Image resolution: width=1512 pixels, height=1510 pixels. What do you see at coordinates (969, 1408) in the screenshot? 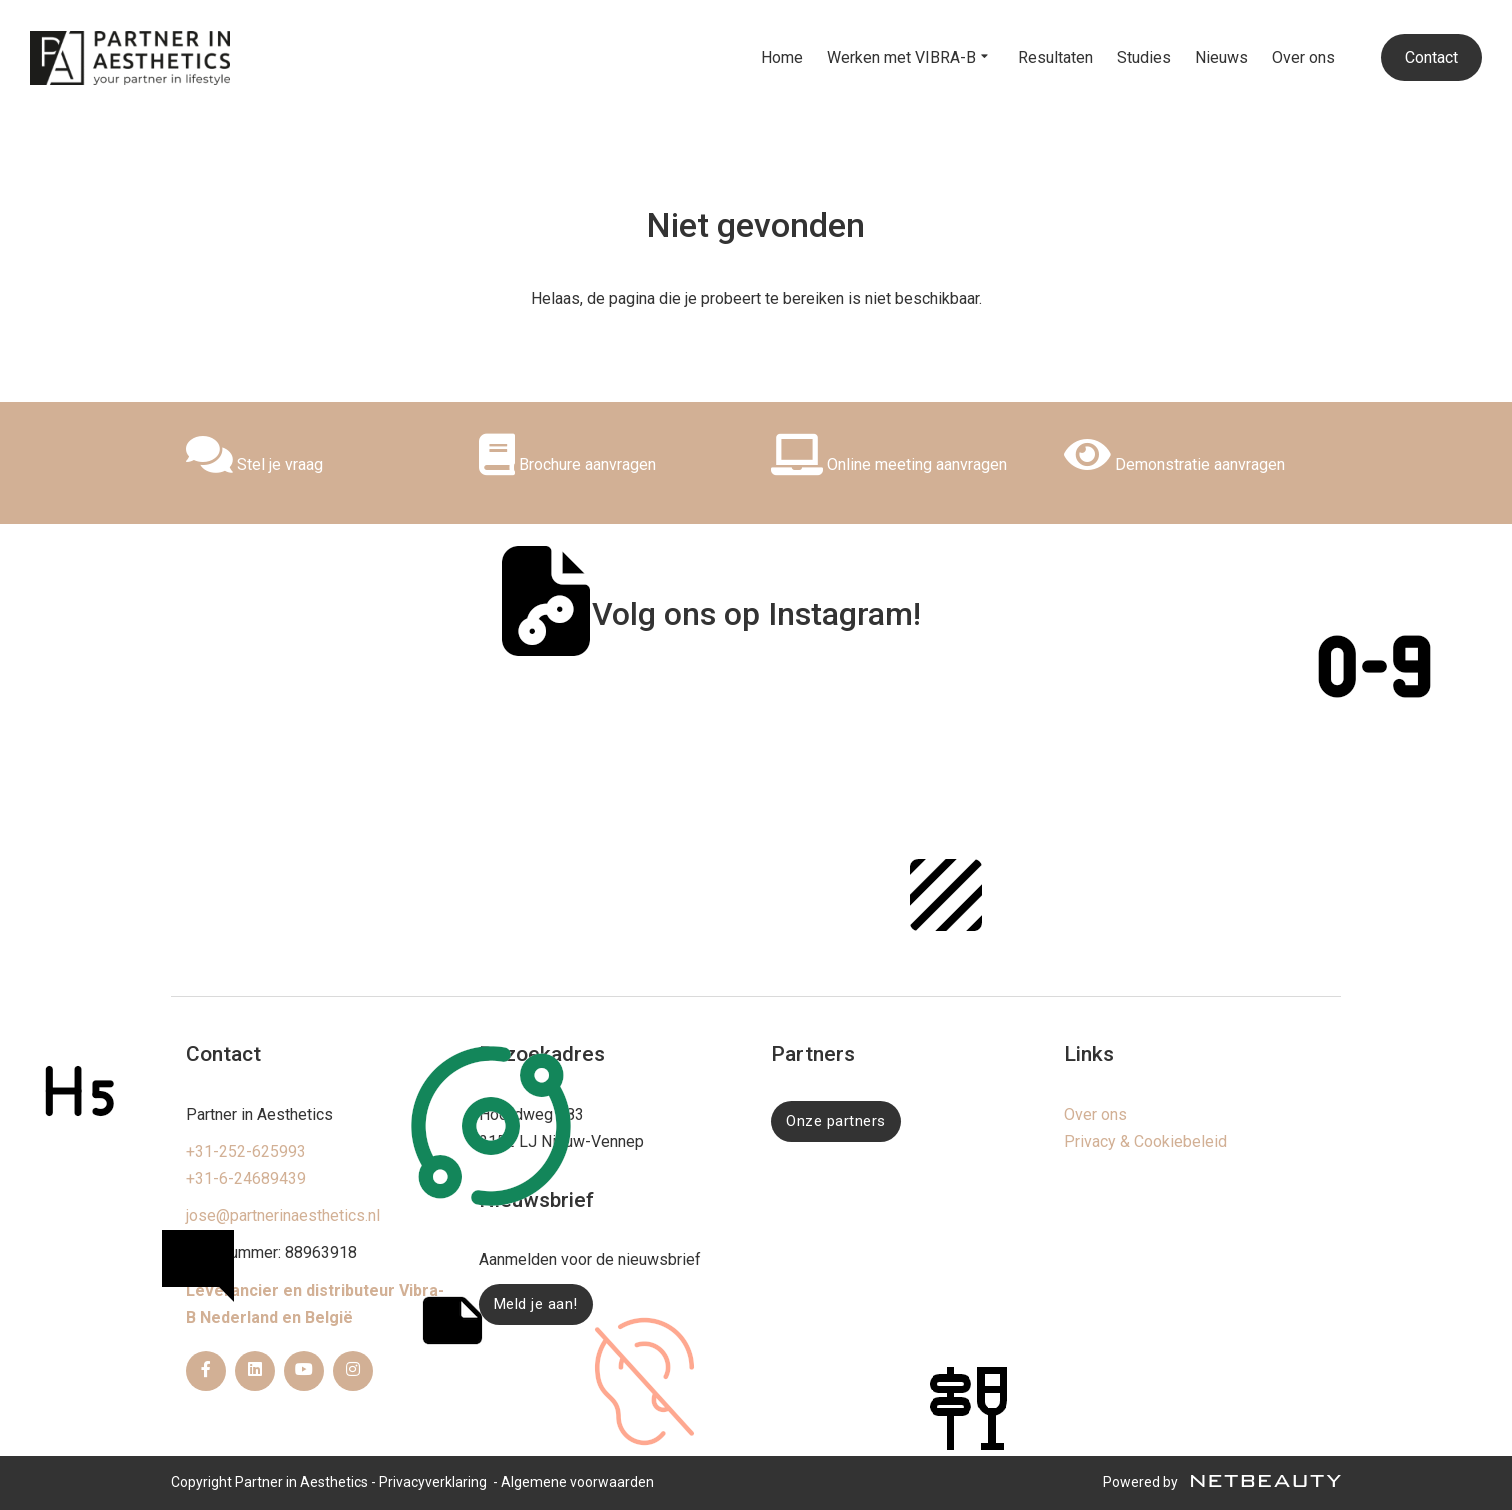
I see `browse tapas or small plates menu` at bounding box center [969, 1408].